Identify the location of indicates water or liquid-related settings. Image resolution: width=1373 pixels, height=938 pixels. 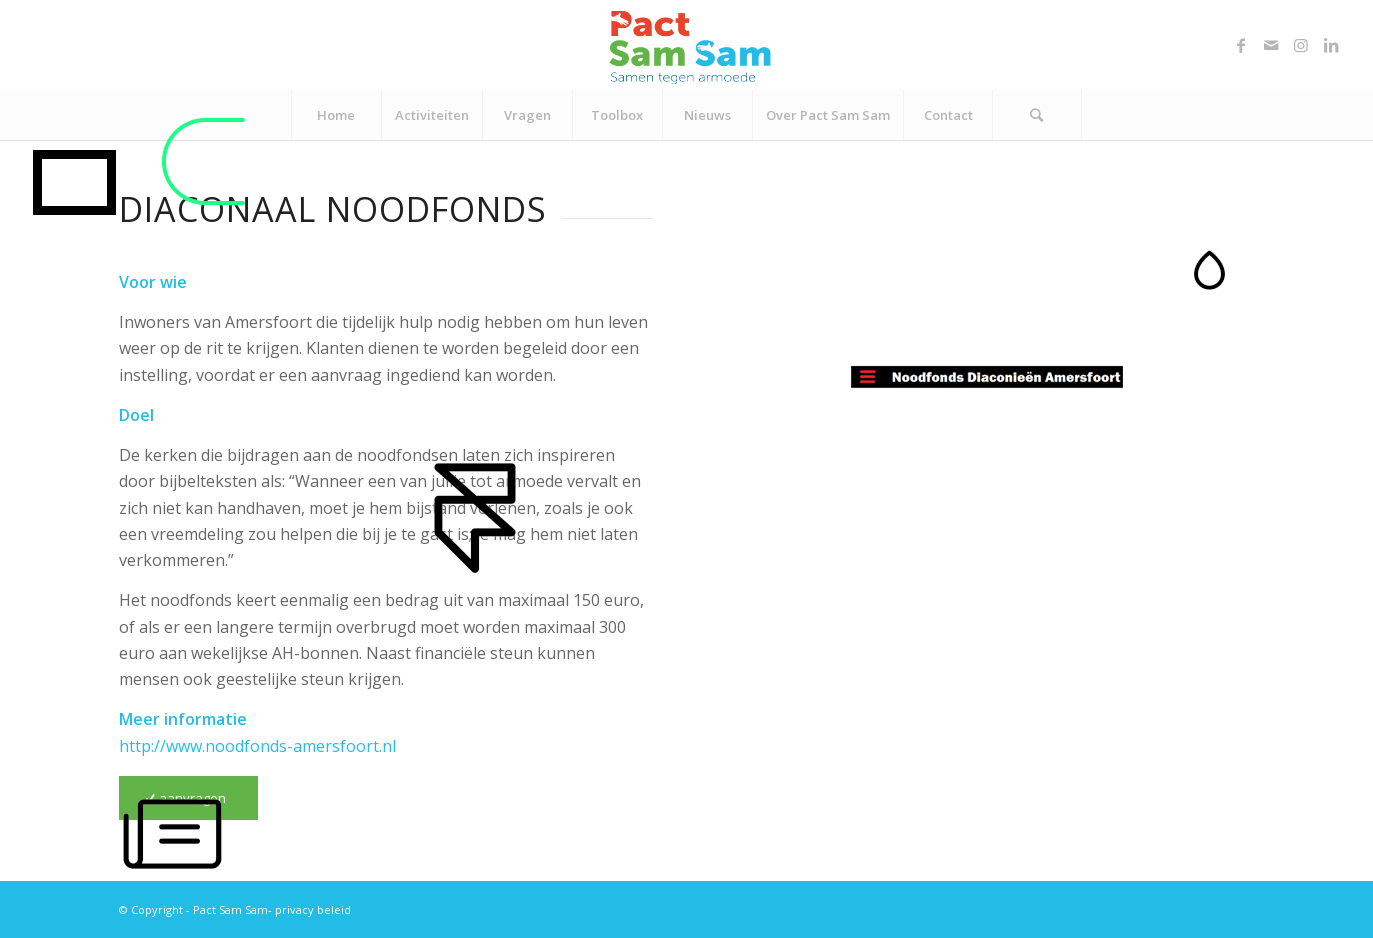
(1209, 271).